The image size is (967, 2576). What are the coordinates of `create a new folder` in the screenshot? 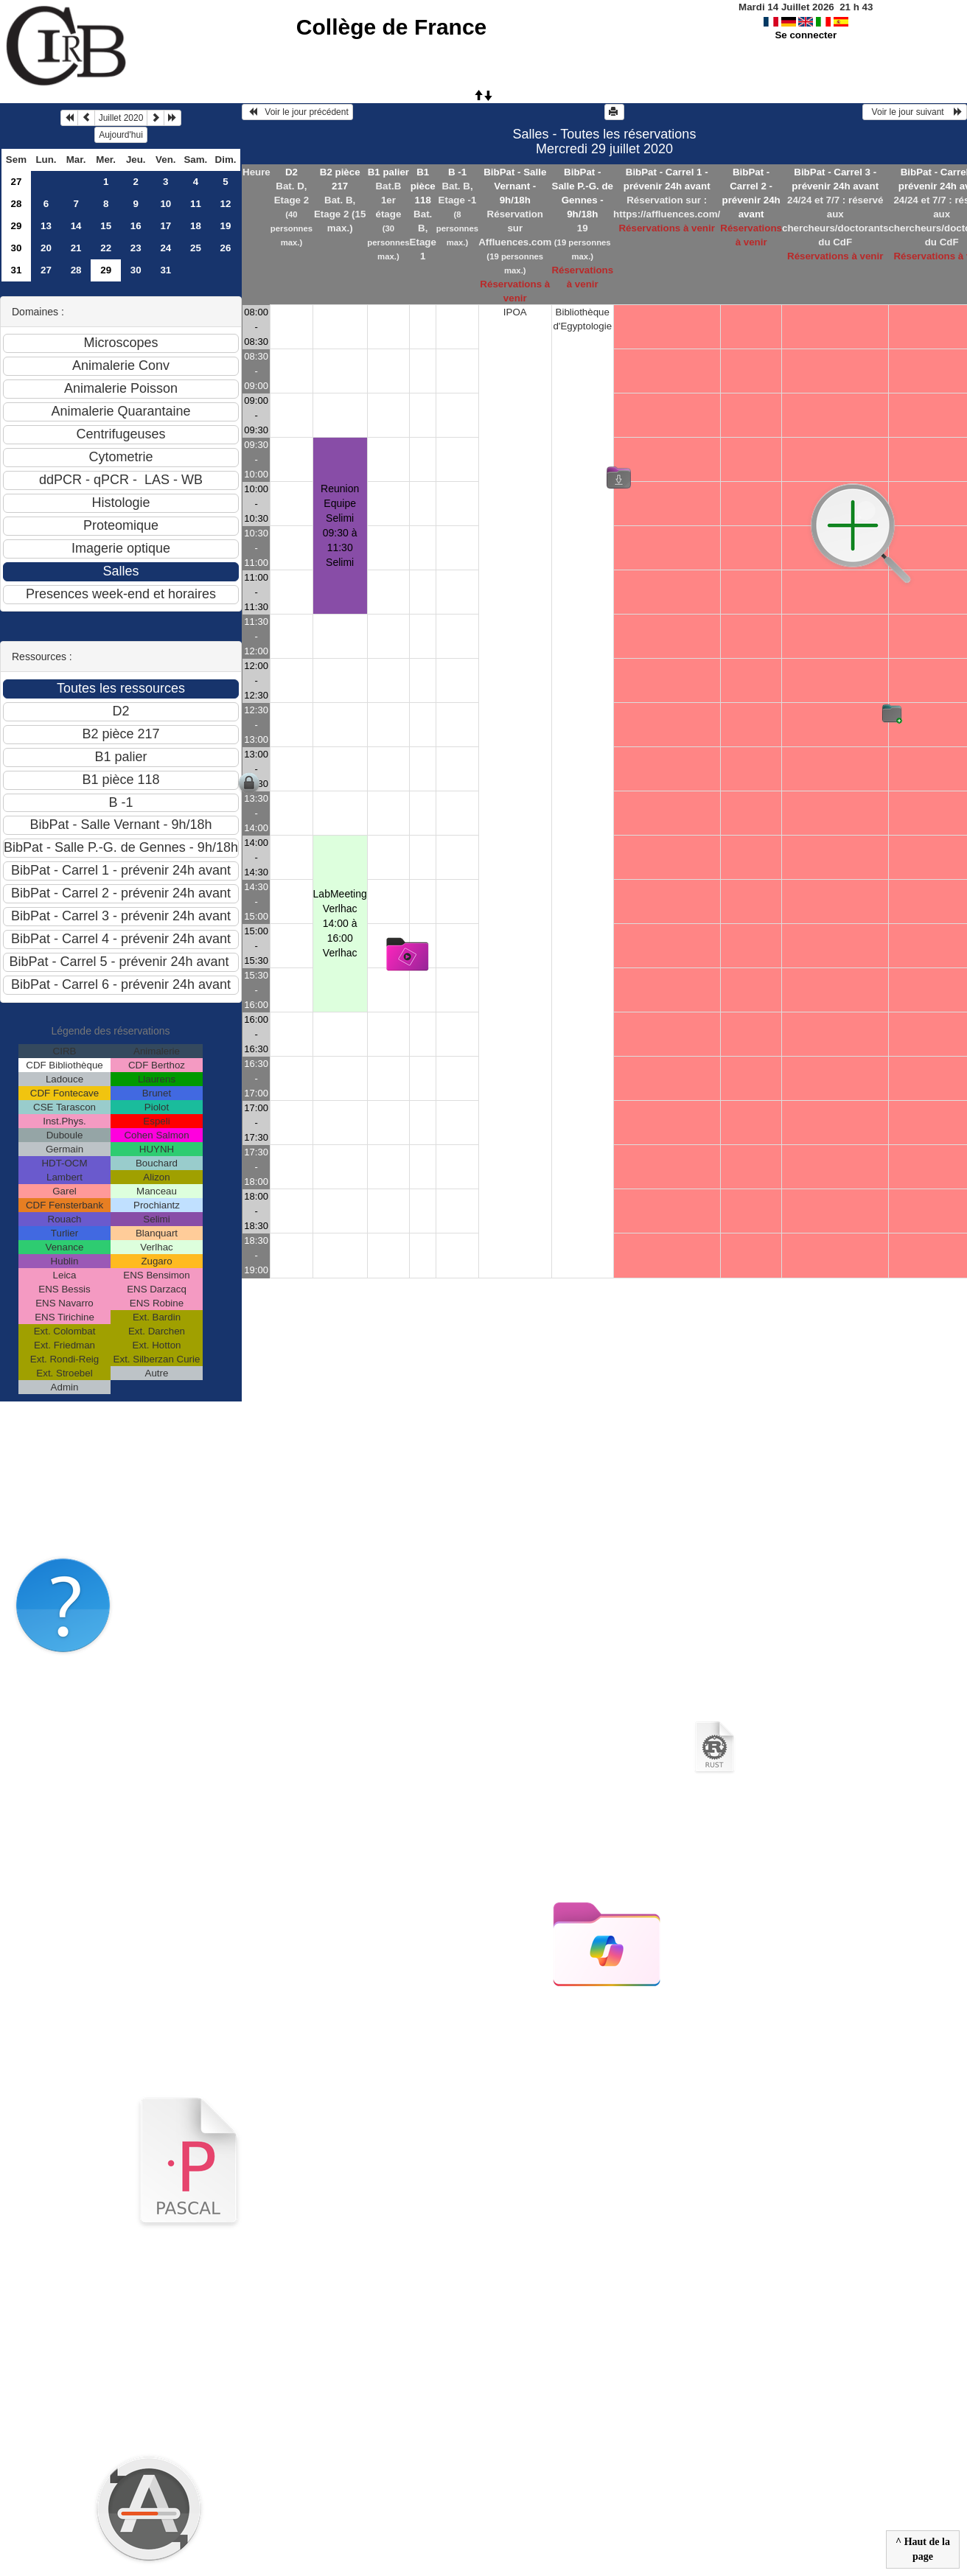 It's located at (892, 713).